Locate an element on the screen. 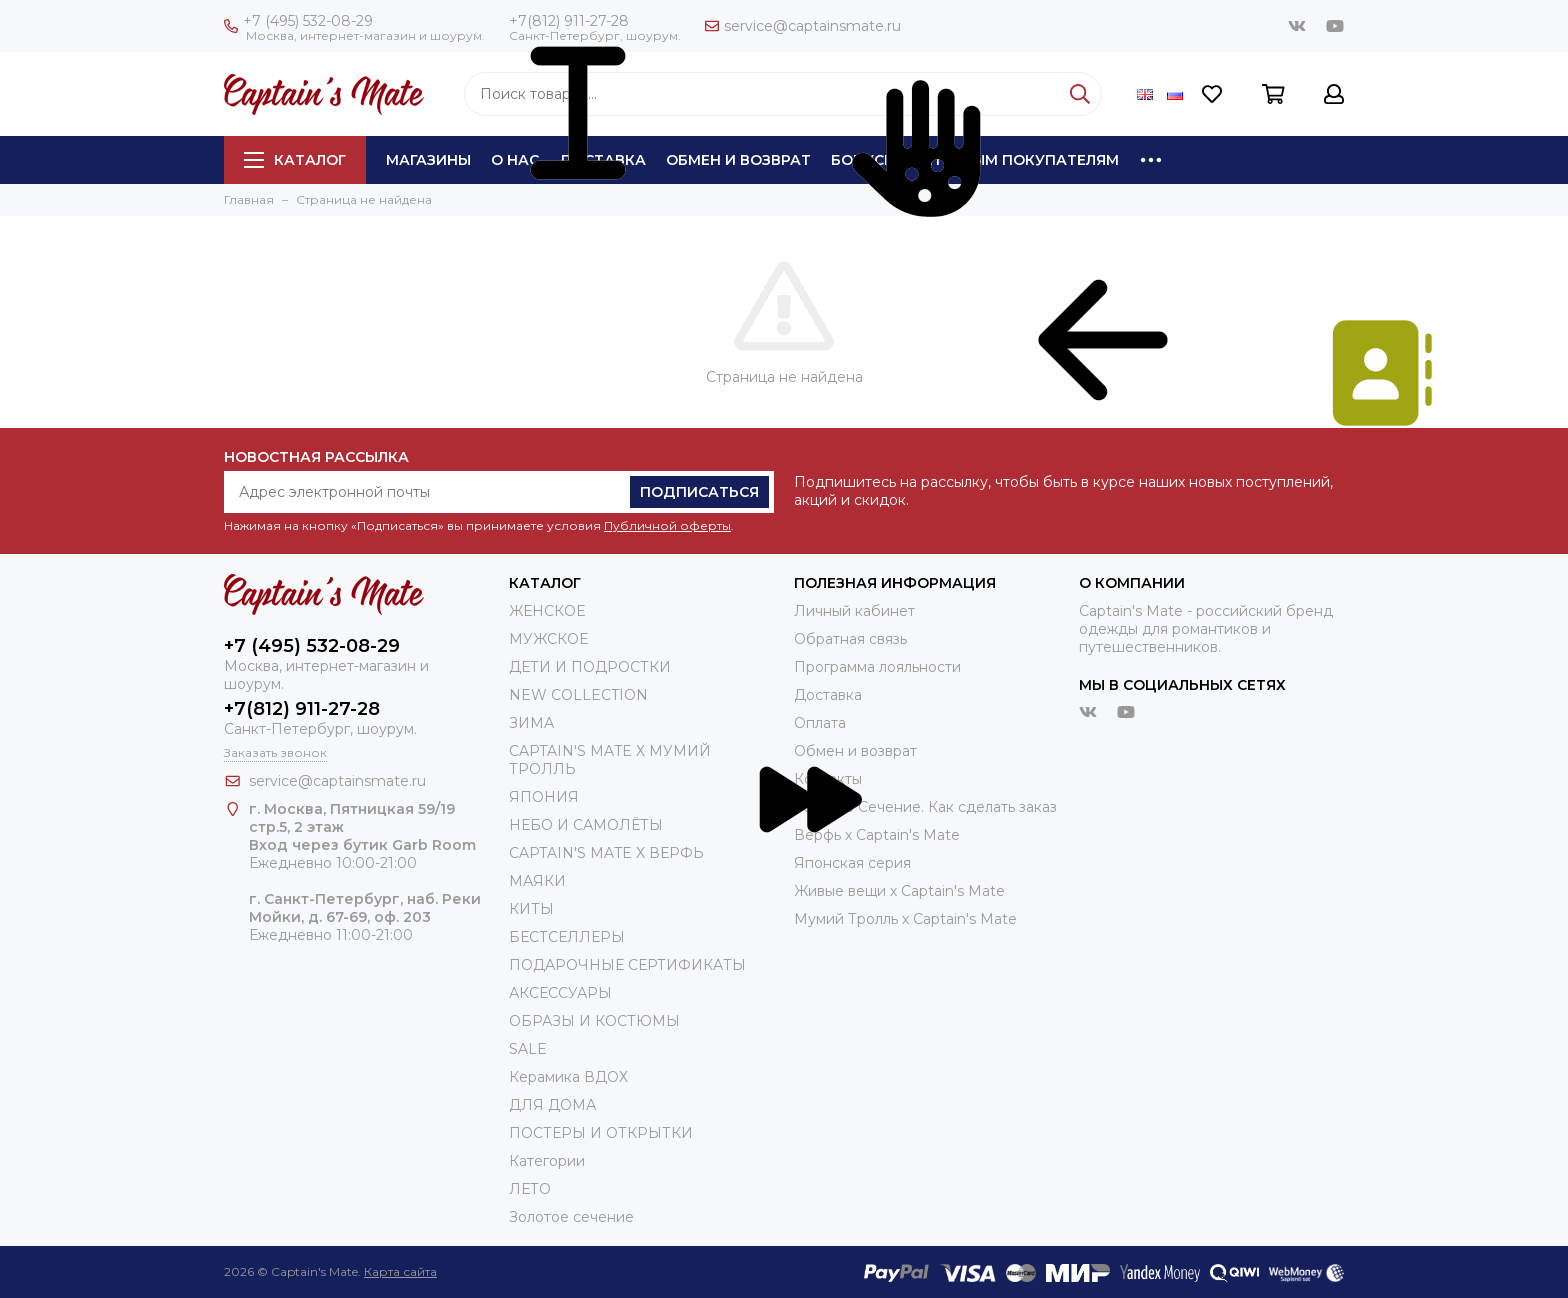 The height and width of the screenshot is (1298, 1568). skip forward in media playback is located at coordinates (803, 799).